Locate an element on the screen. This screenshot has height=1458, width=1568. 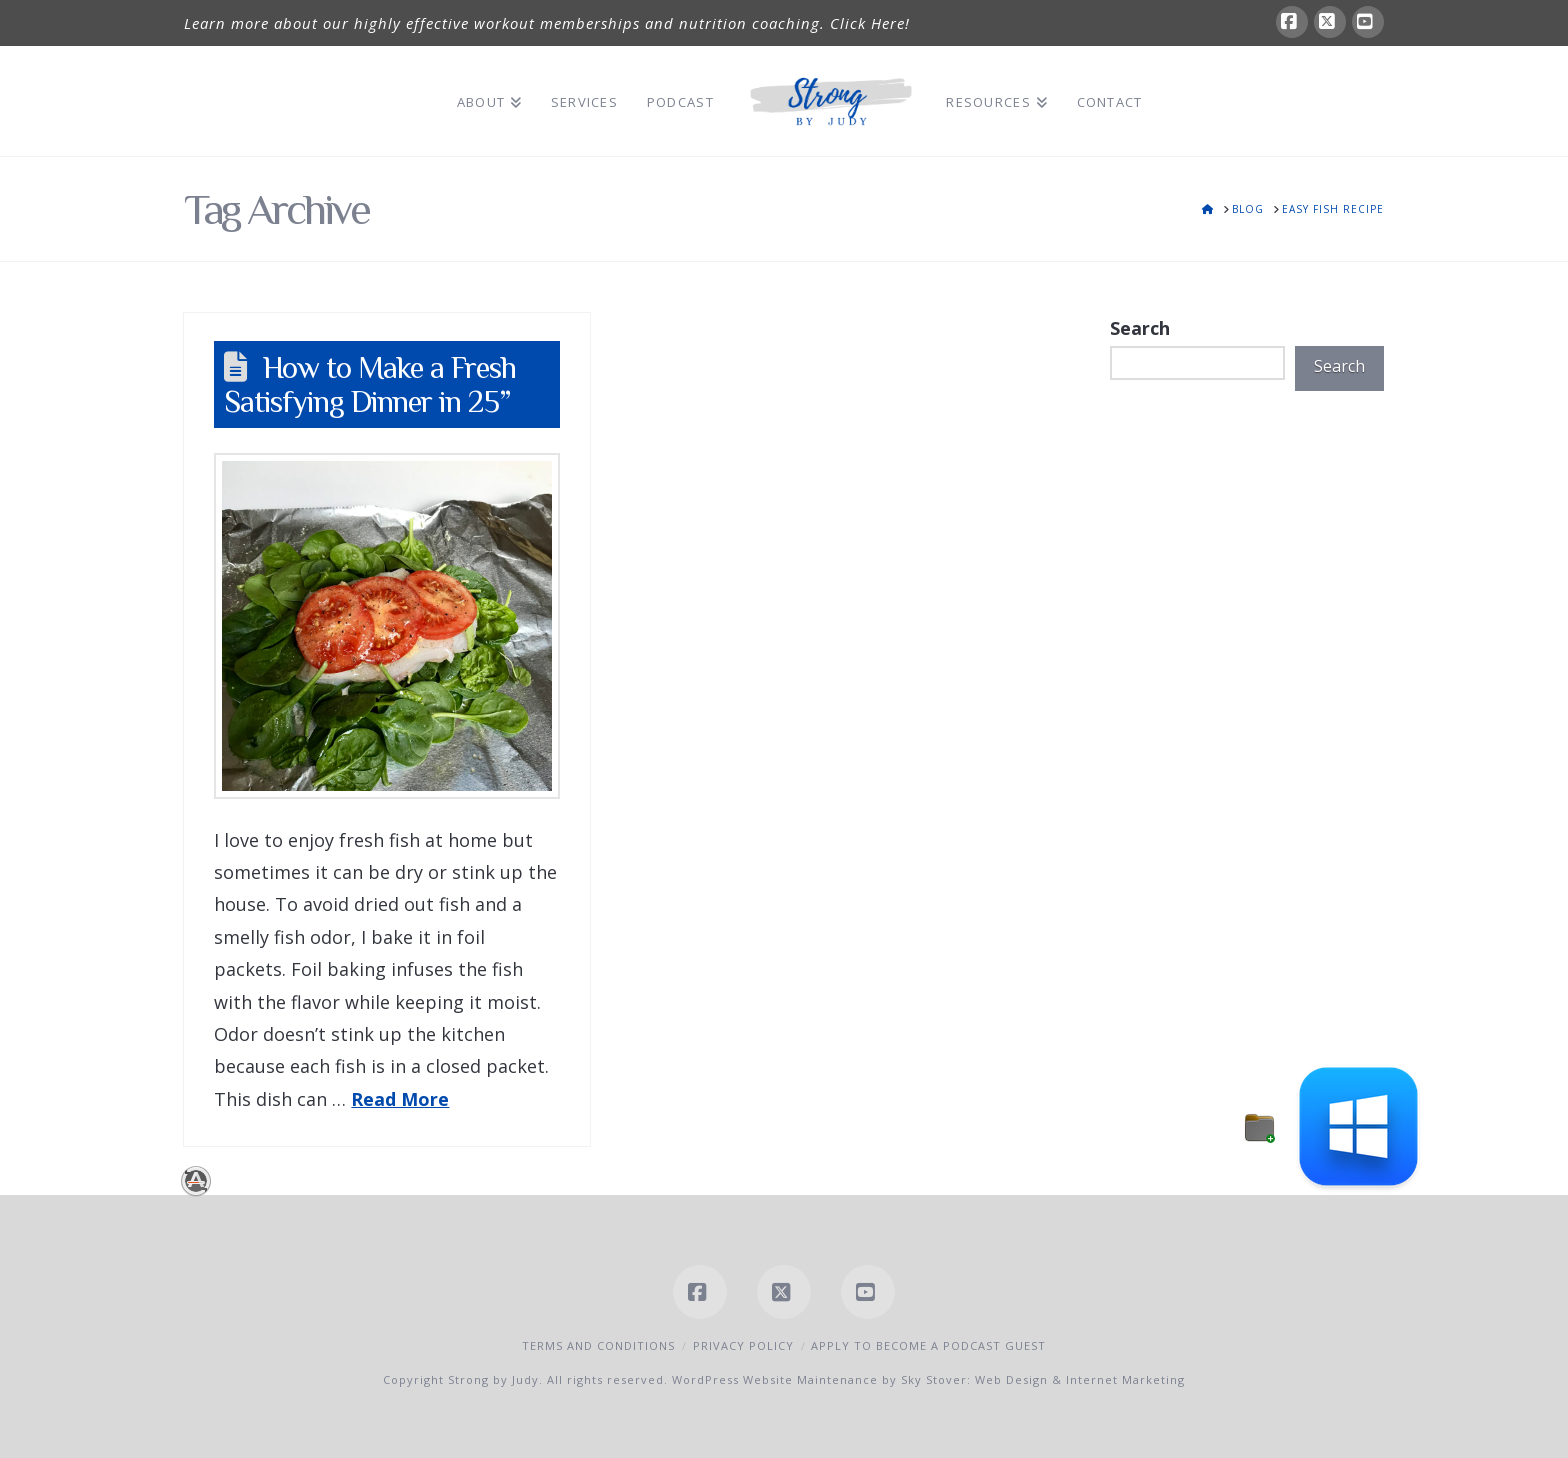
launch wine windows compatibility layer is located at coordinates (1358, 1126).